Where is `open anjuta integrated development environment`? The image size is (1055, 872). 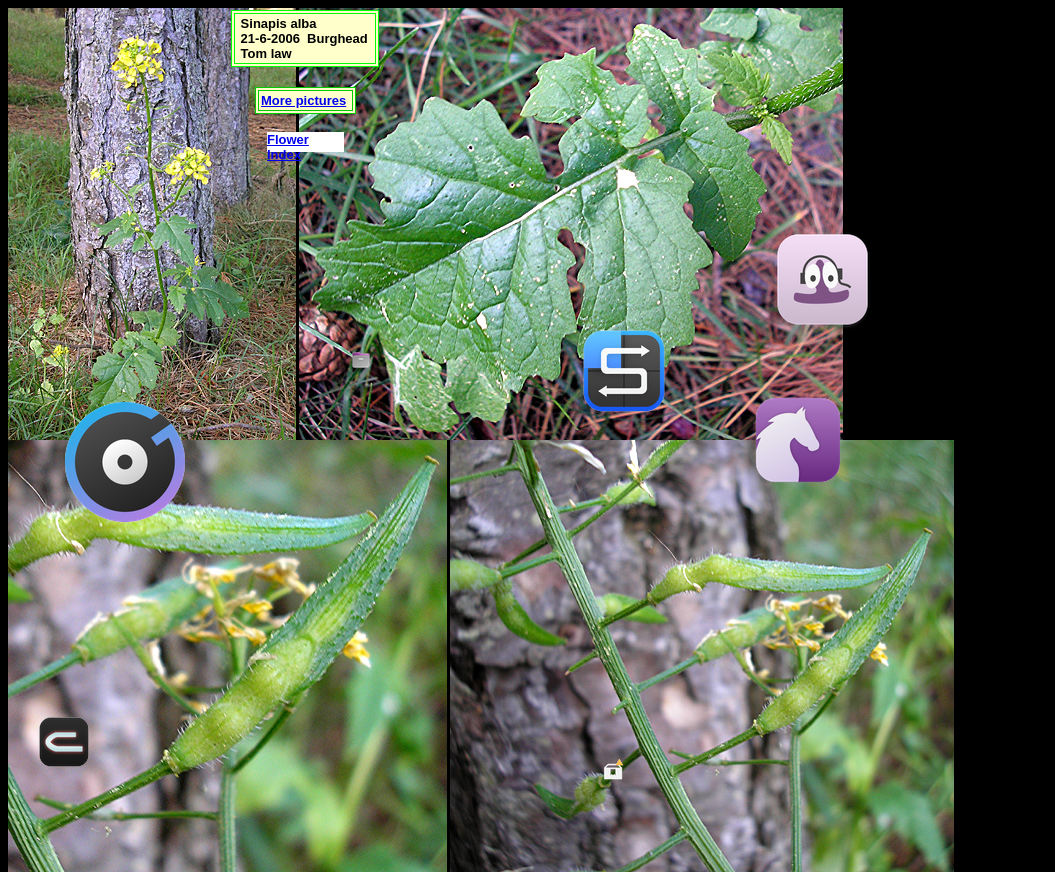
open anjuta integrated development environment is located at coordinates (798, 440).